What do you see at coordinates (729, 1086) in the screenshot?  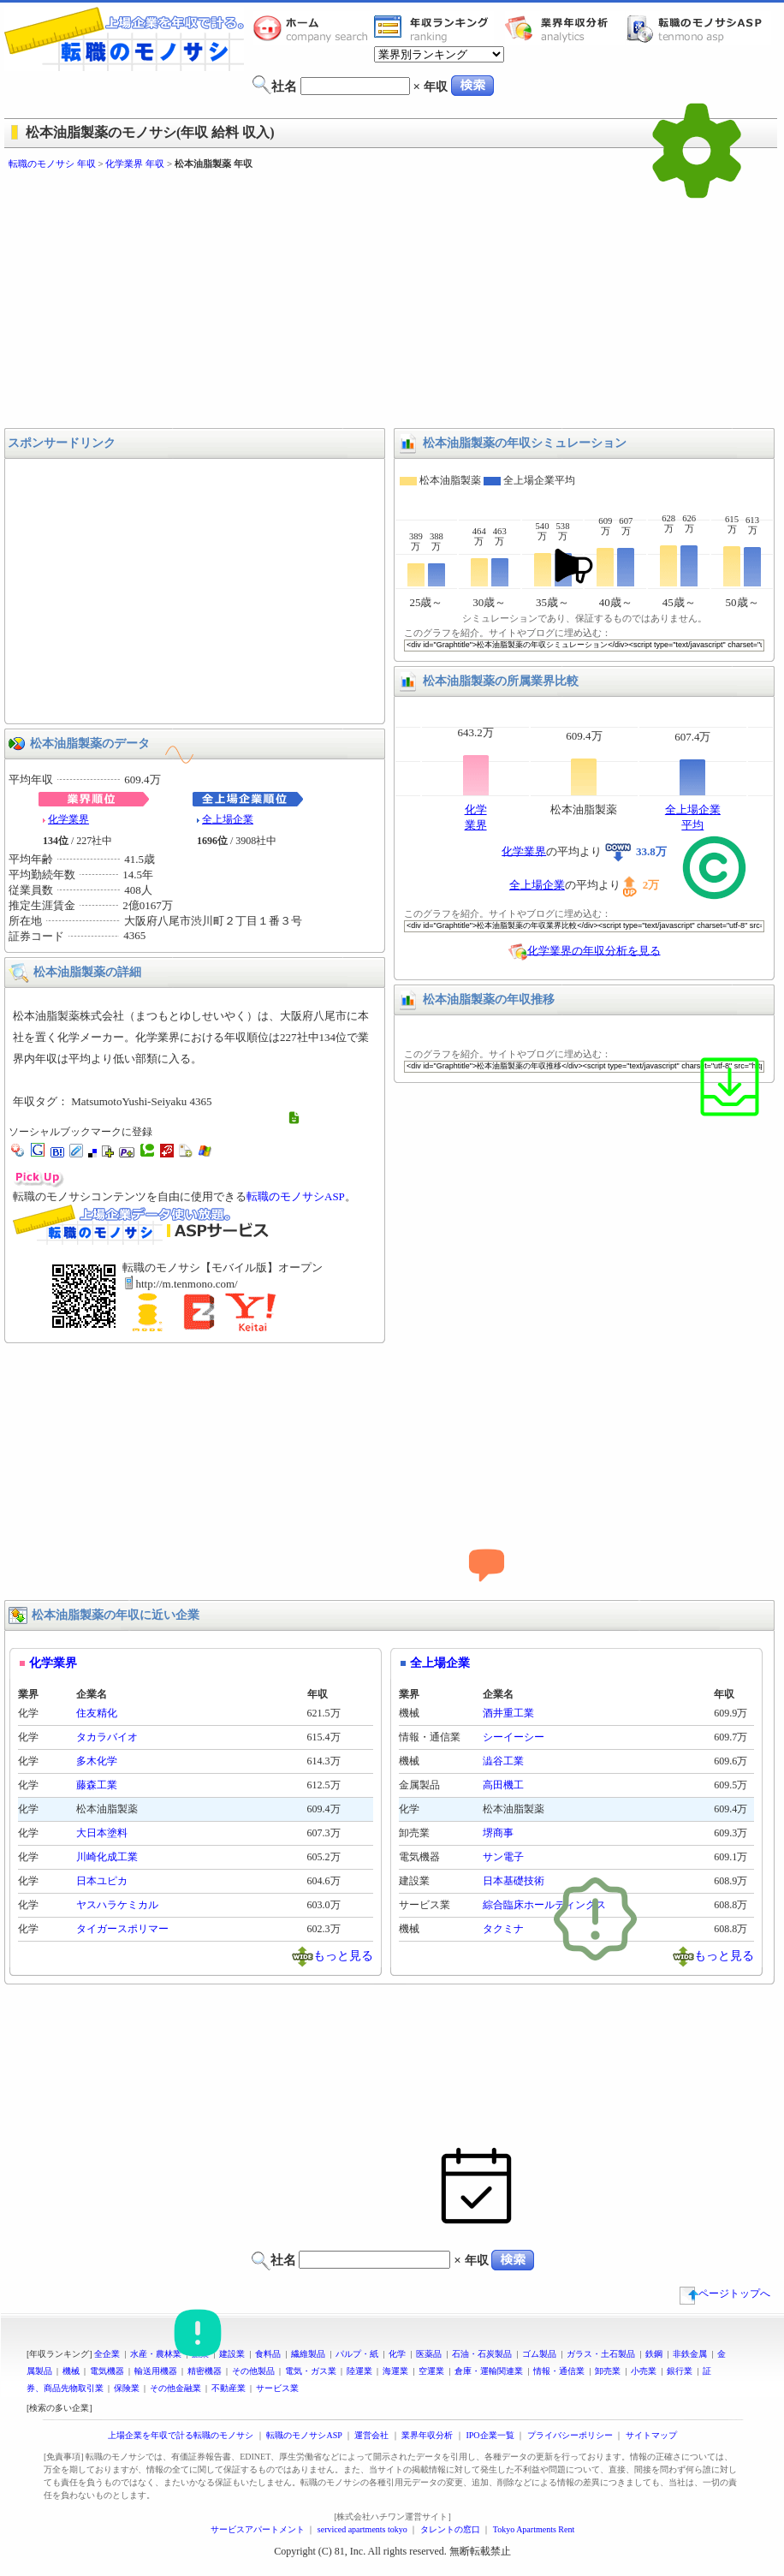 I see `download file to inbox or tray` at bounding box center [729, 1086].